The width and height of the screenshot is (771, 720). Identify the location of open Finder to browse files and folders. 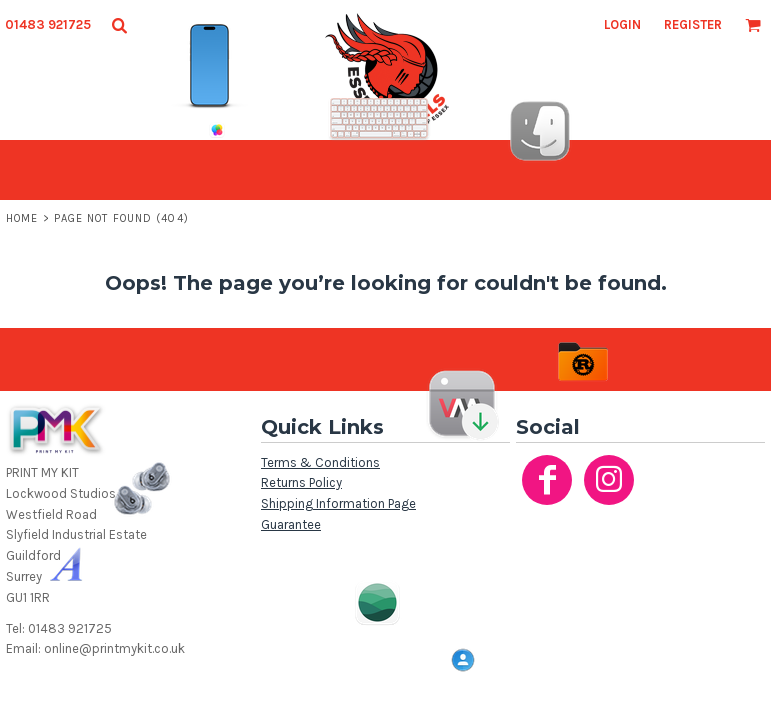
(540, 131).